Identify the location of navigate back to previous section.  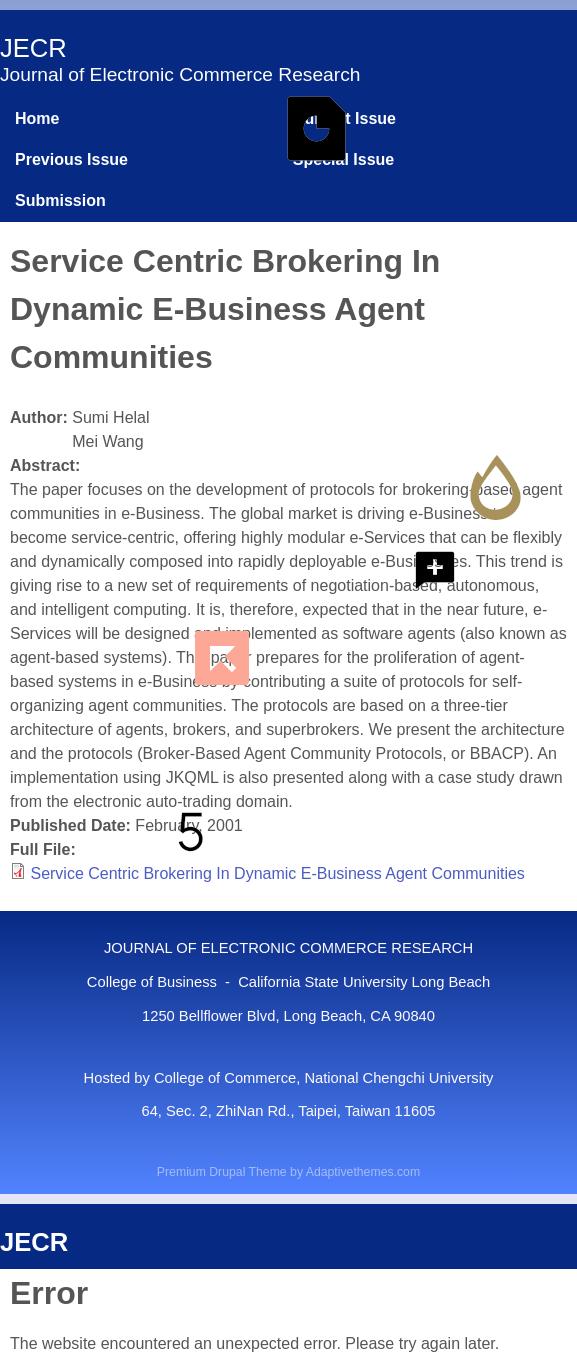
(222, 658).